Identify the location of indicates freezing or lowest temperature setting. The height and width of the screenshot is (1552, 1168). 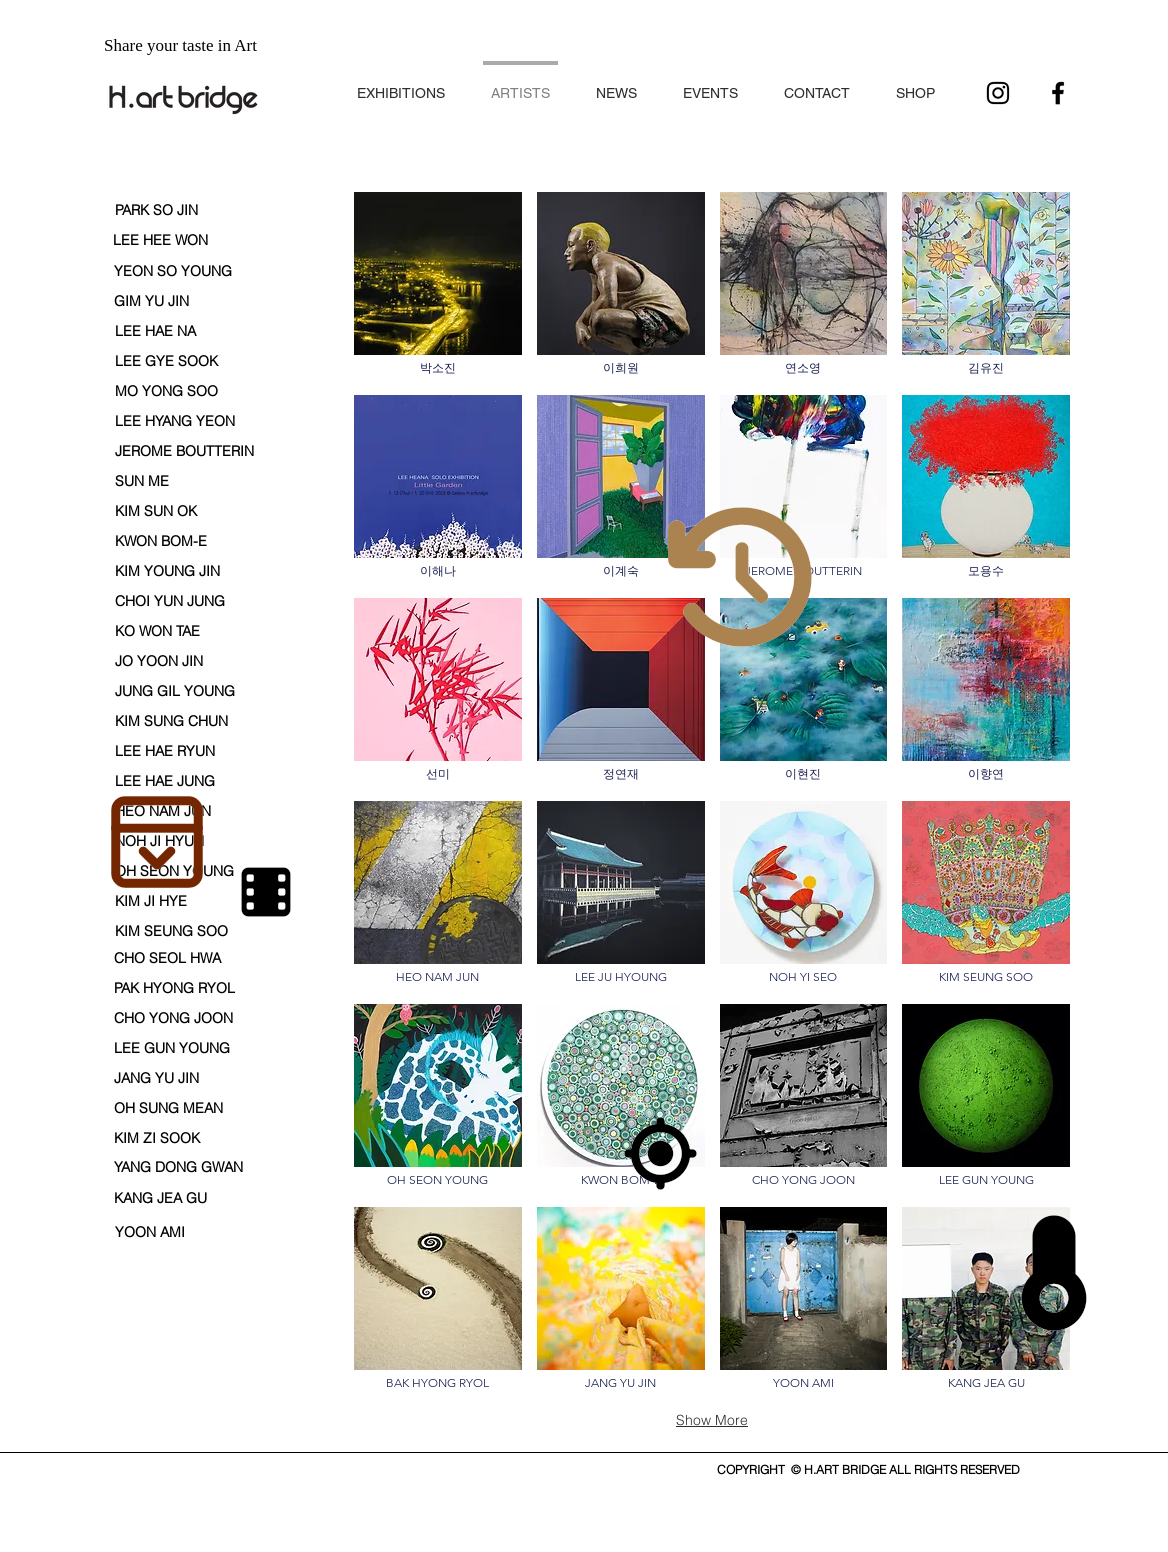
(1054, 1273).